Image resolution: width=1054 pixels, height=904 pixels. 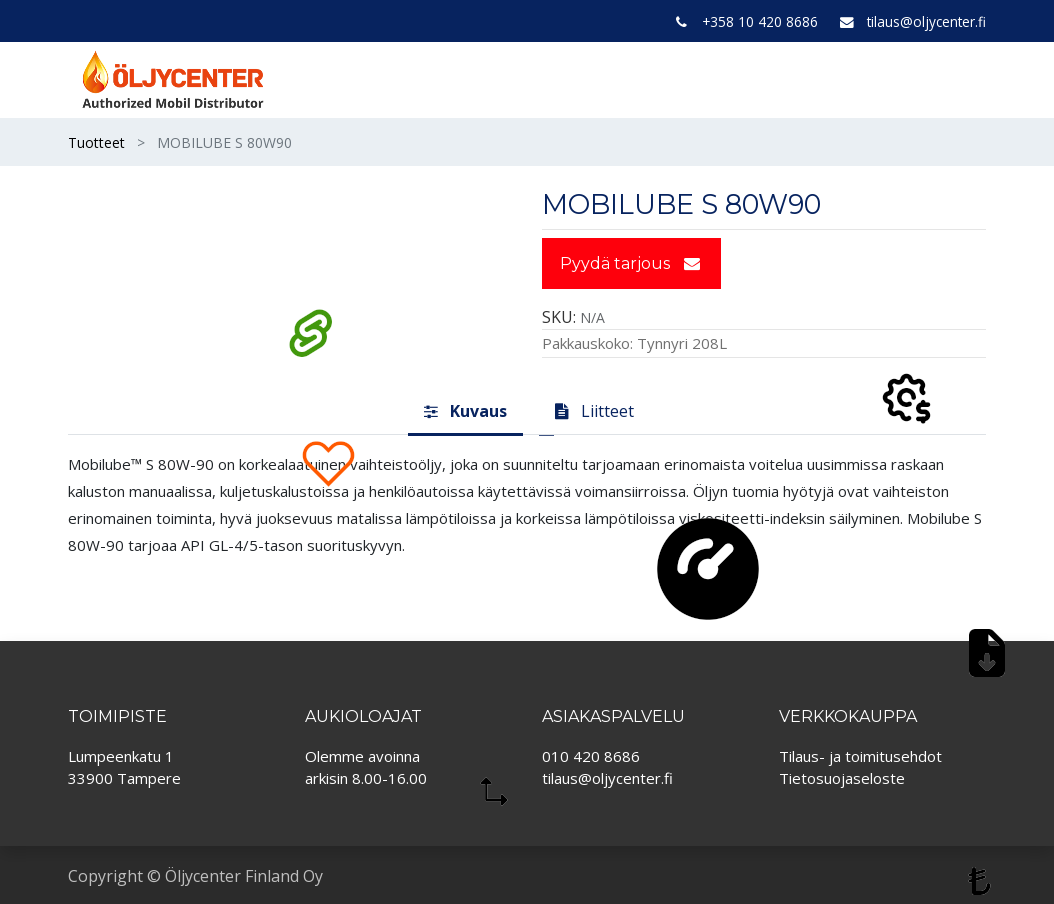 I want to click on access payment or billing settings, so click(x=906, y=397).